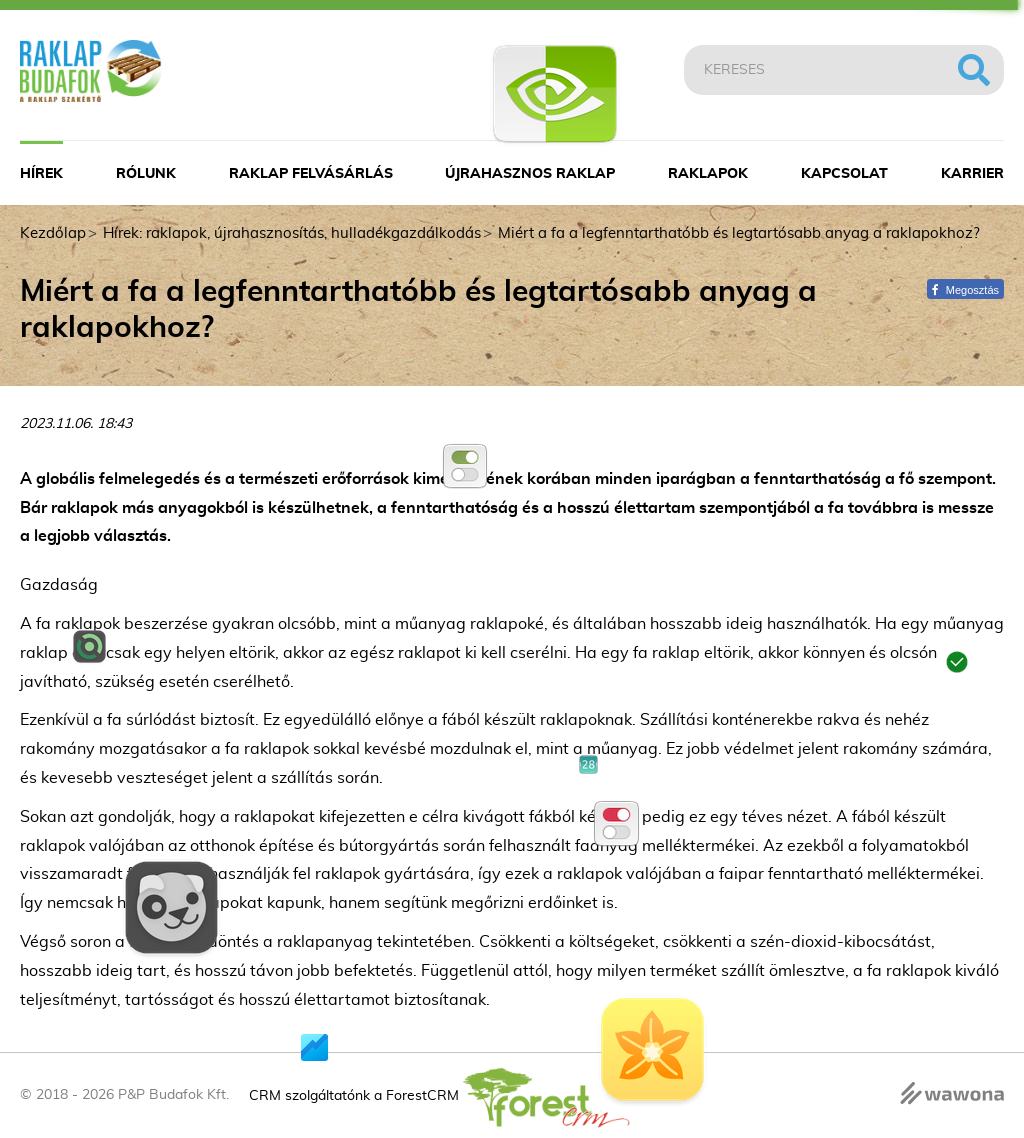  What do you see at coordinates (171, 907) in the screenshot?
I see `launch puppy linux operating system` at bounding box center [171, 907].